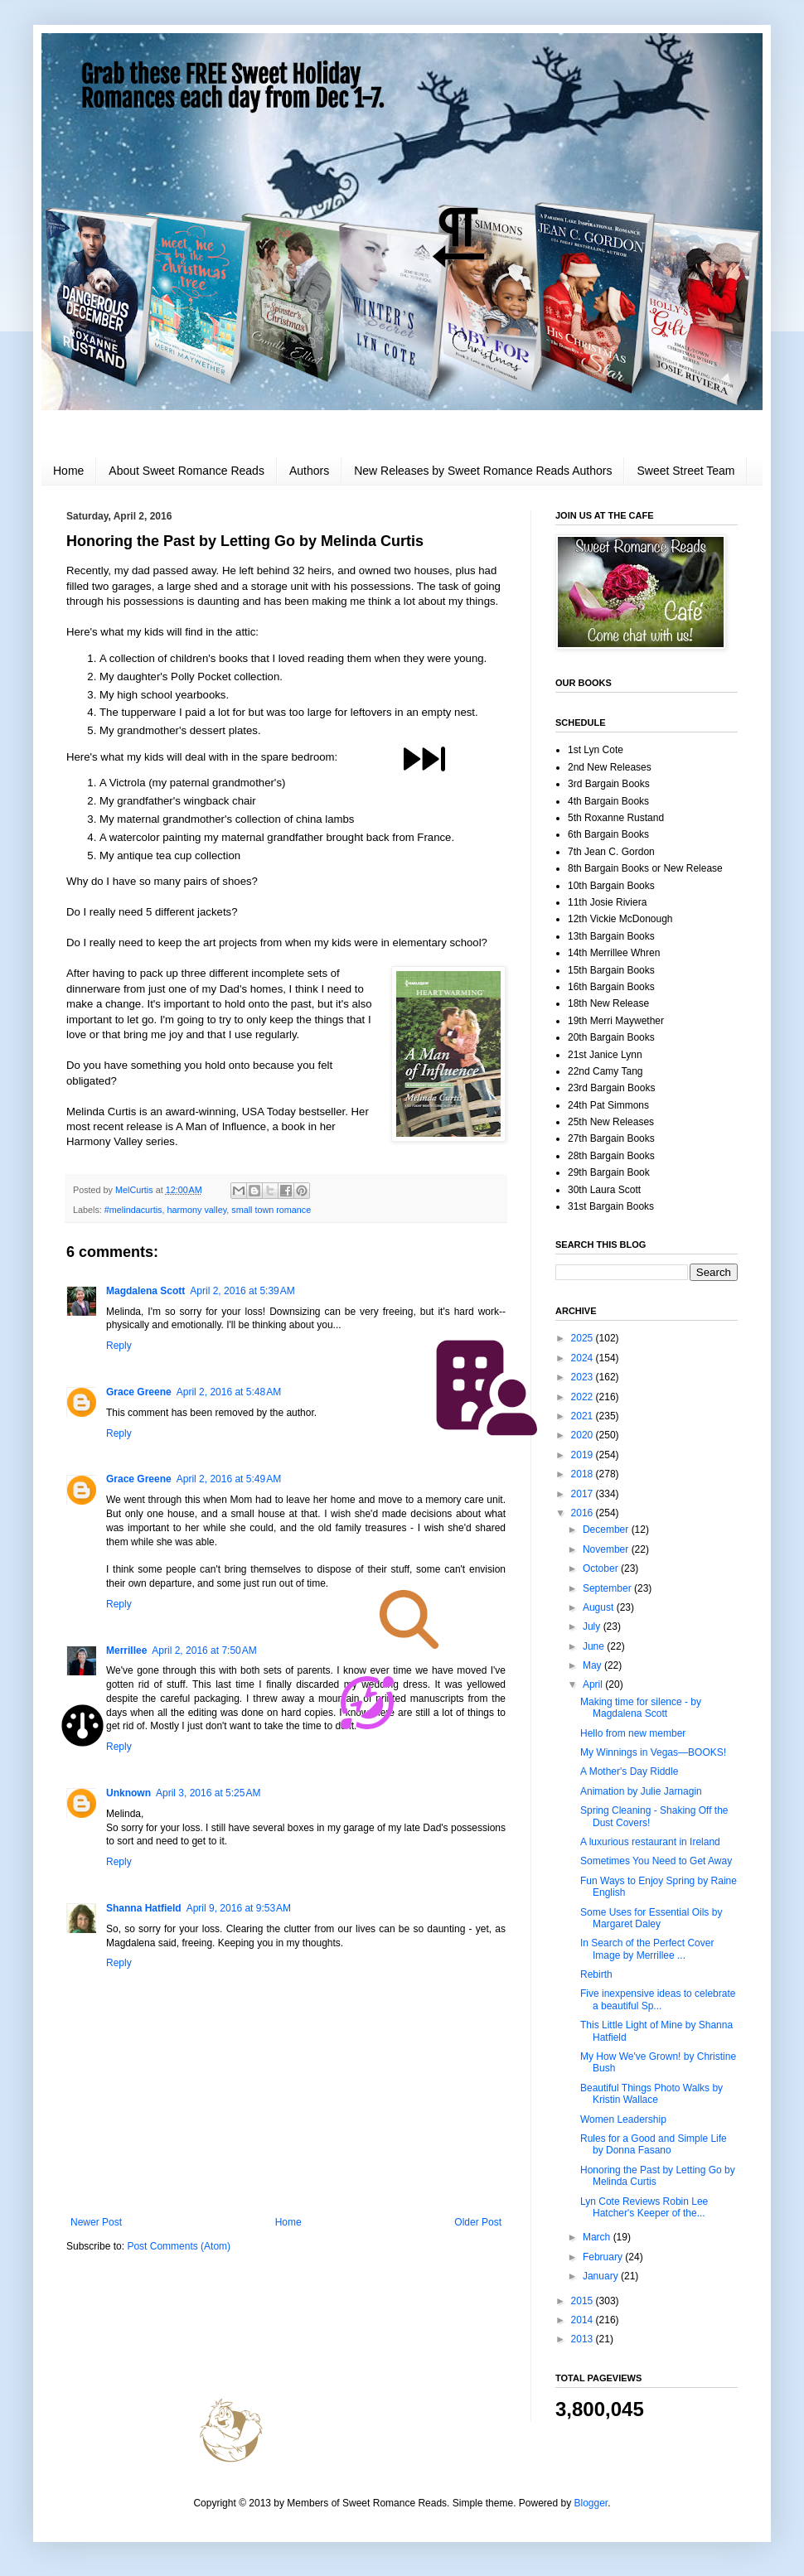 The height and width of the screenshot is (2576, 804). Describe the element at coordinates (367, 1703) in the screenshot. I see `react with laughing tears emoji` at that location.